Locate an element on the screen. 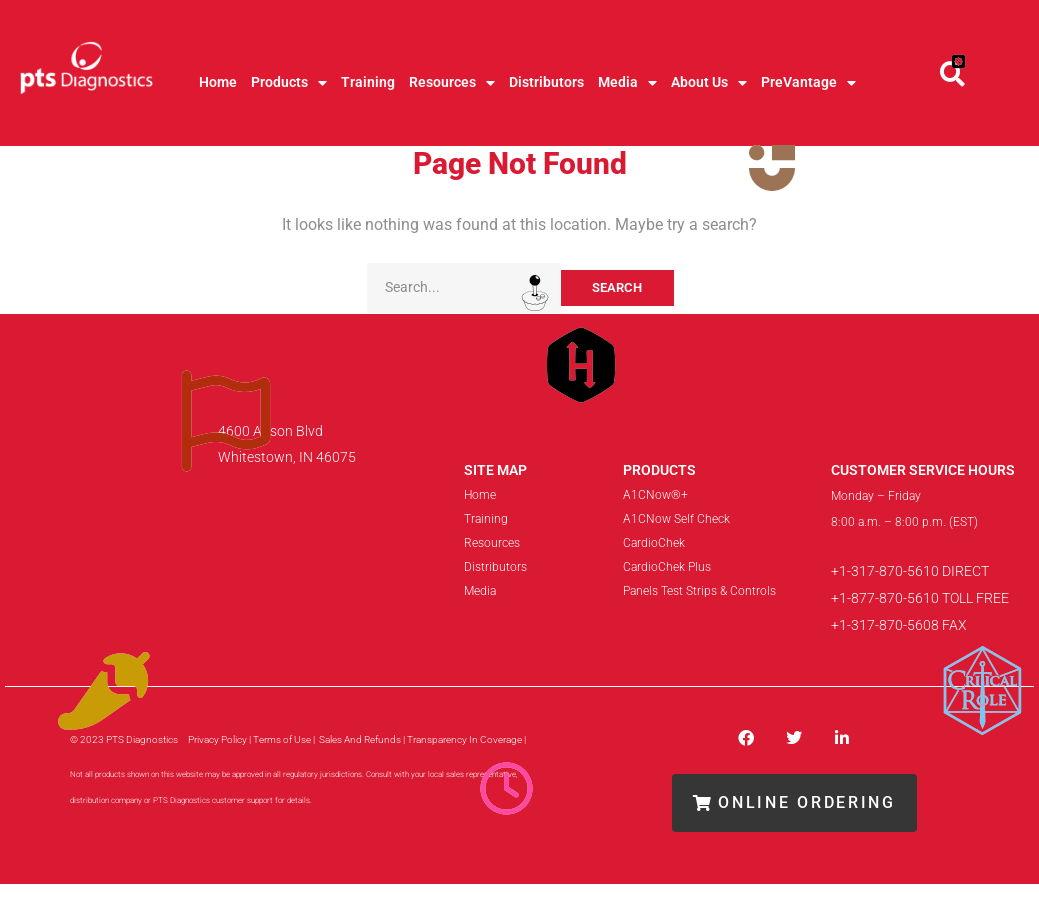  critical role logo is located at coordinates (982, 690).